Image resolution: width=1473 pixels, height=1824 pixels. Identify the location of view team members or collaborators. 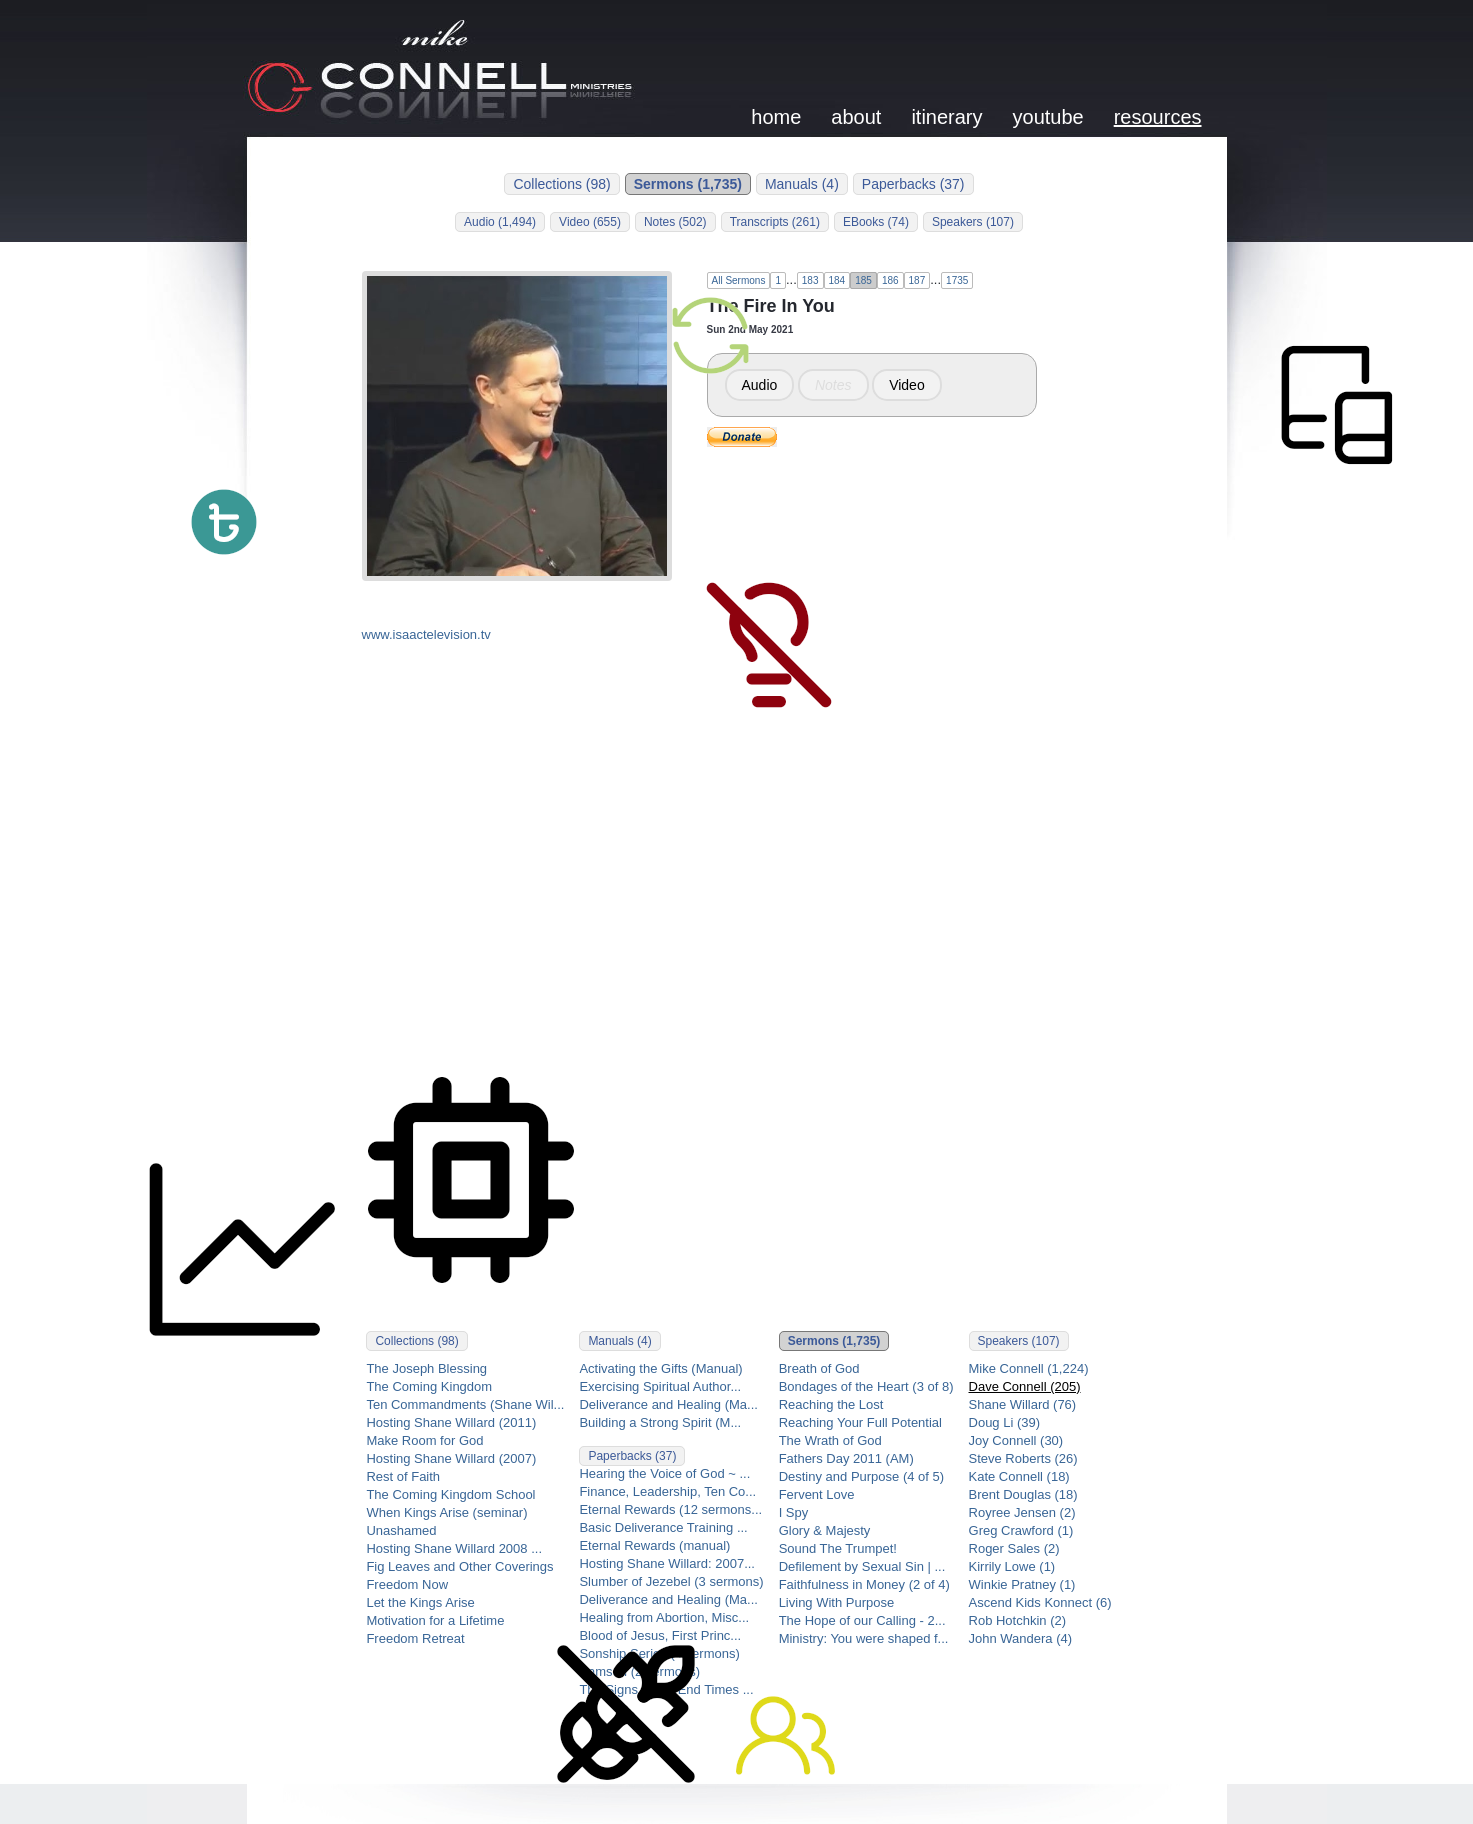
(785, 1735).